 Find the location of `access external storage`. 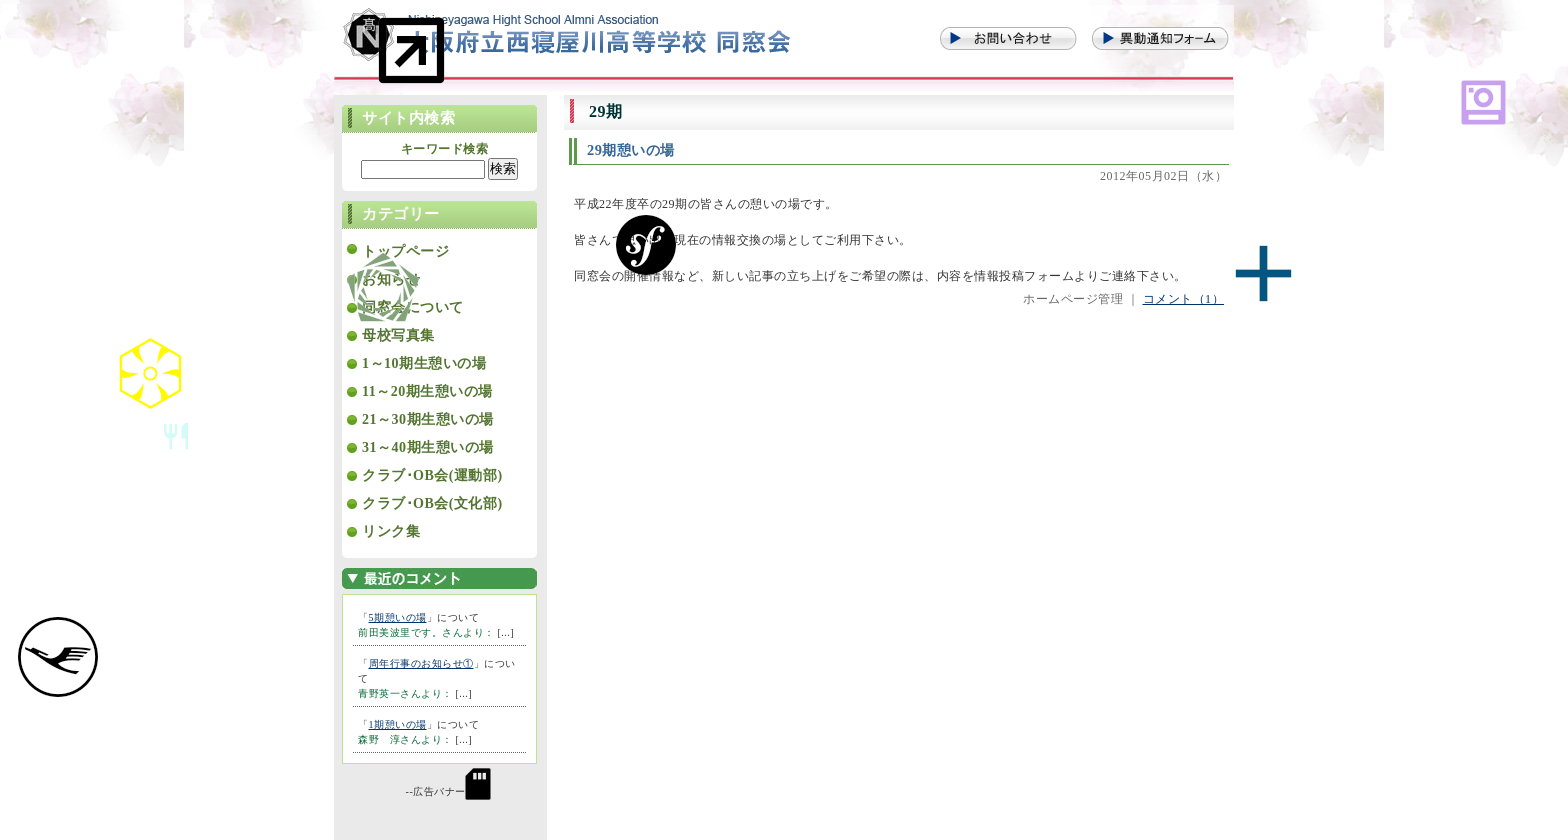

access external storage is located at coordinates (478, 784).